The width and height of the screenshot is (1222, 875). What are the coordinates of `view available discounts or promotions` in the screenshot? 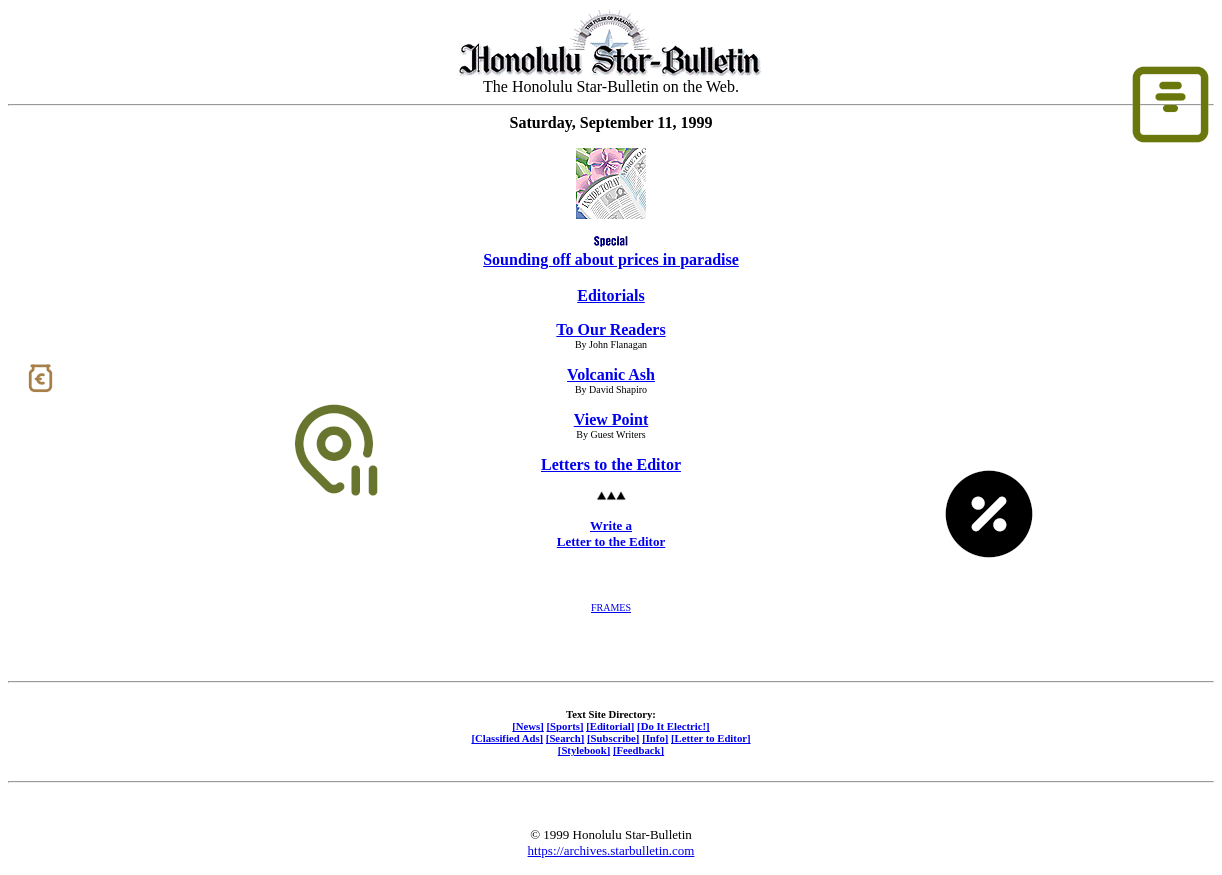 It's located at (989, 514).